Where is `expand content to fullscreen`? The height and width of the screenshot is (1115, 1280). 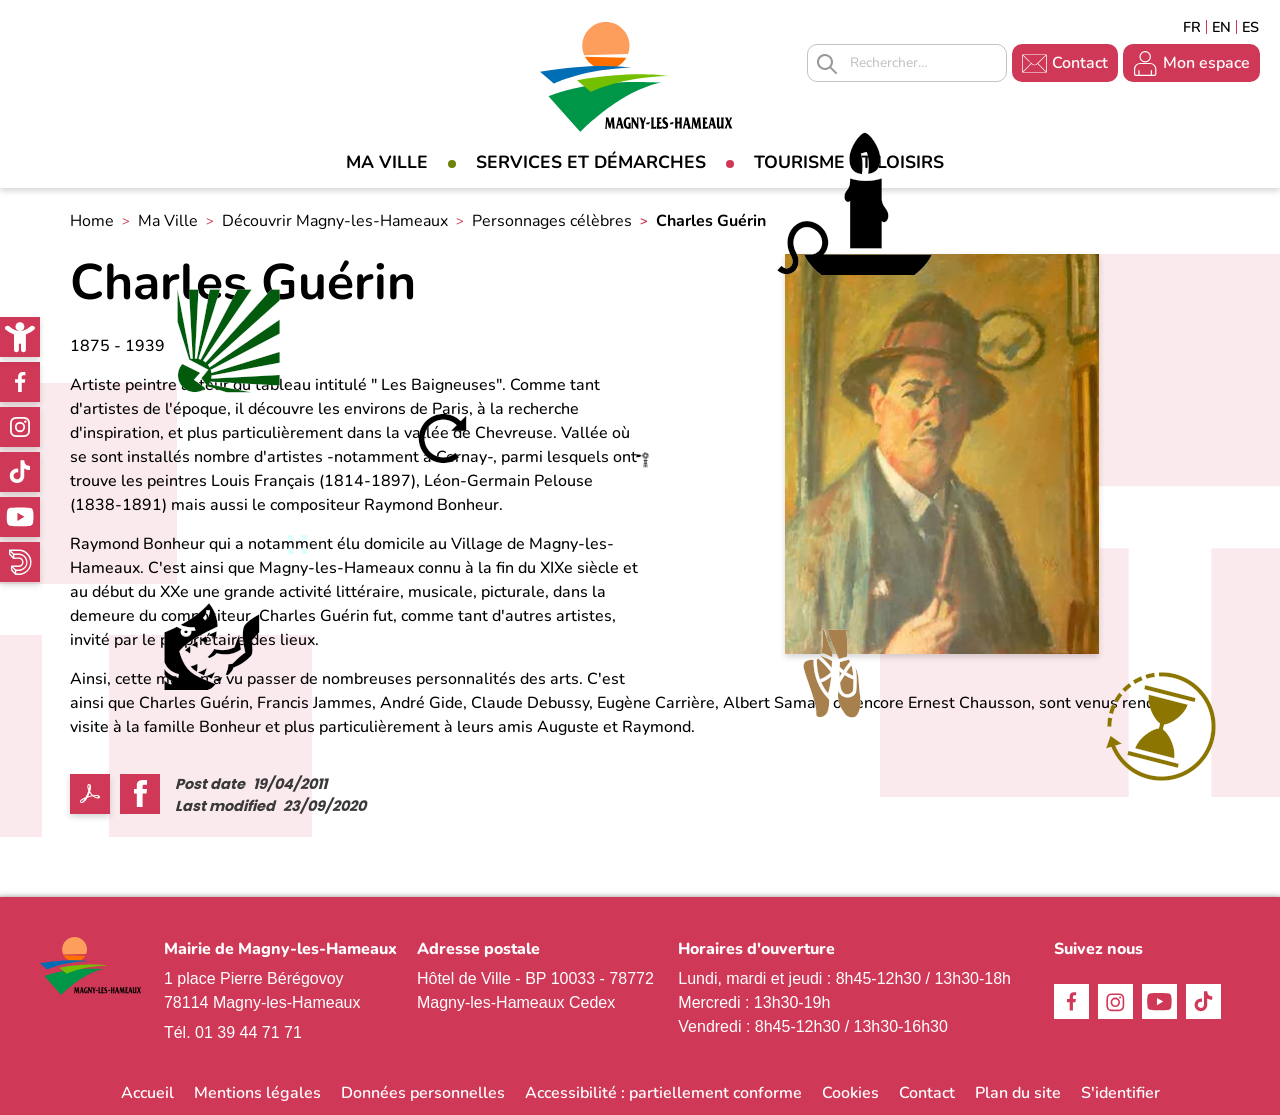 expand content to fullscreen is located at coordinates (297, 544).